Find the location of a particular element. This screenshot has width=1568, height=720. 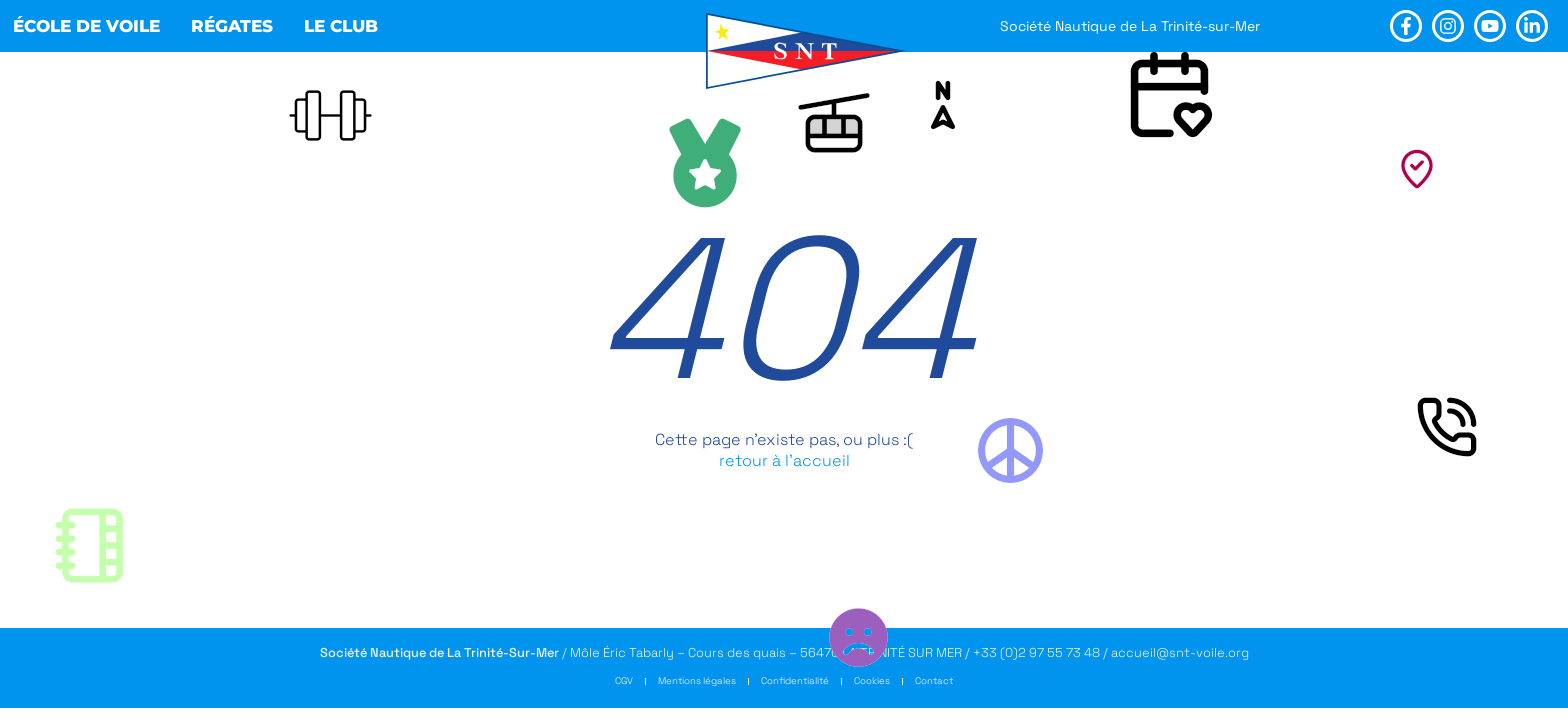

submit negative feedback or rating is located at coordinates (858, 637).